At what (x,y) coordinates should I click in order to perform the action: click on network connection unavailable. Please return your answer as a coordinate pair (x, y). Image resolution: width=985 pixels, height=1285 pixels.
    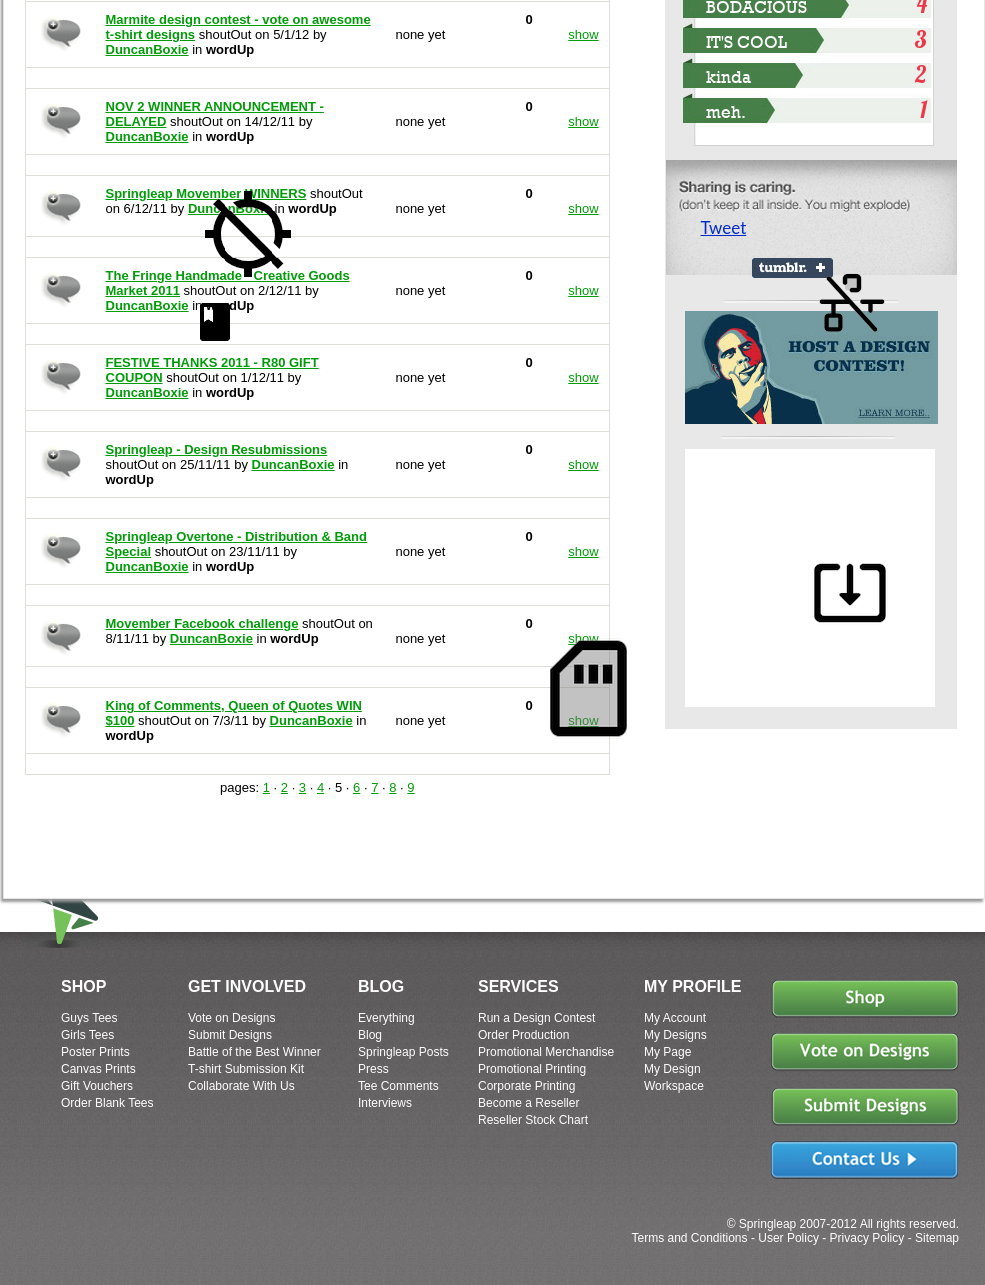
    Looking at the image, I should click on (852, 304).